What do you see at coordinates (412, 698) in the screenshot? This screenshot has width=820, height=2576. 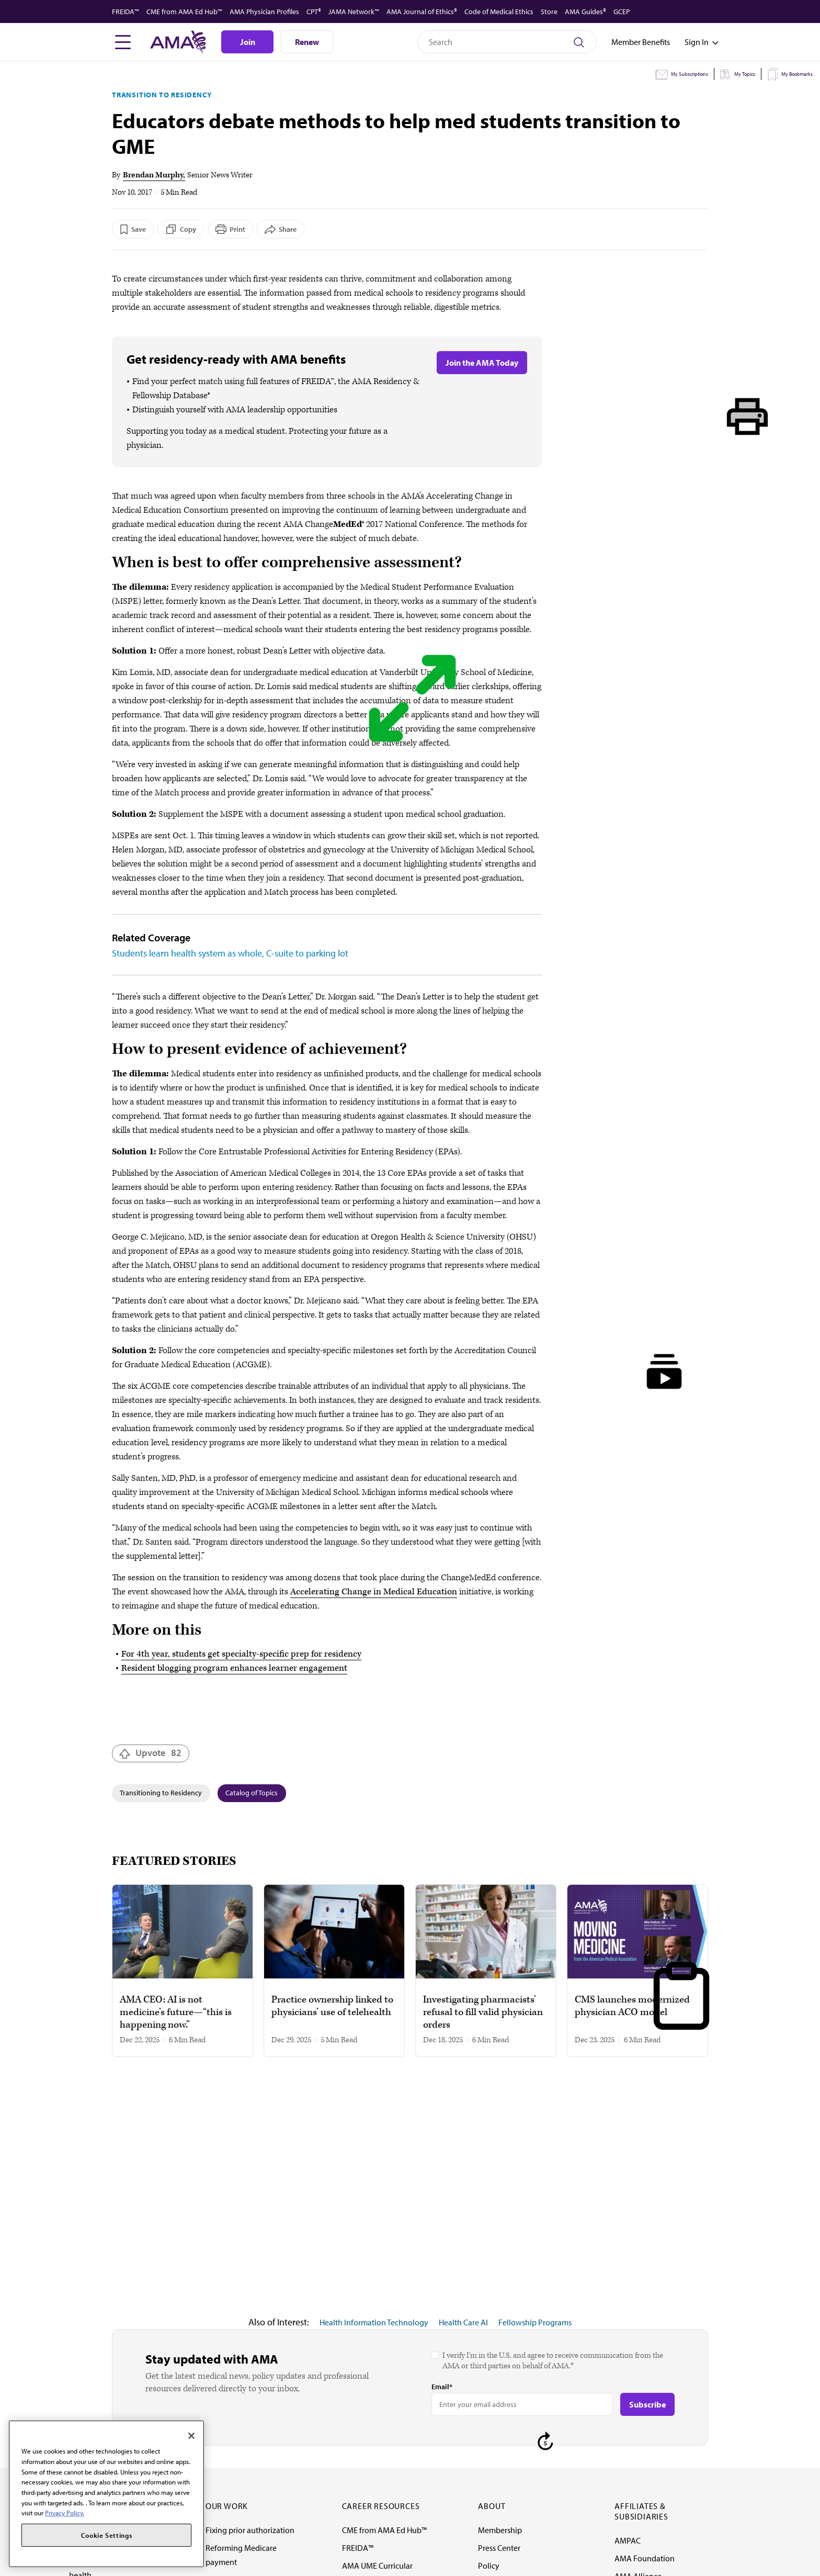 I see `expand to full screen` at bounding box center [412, 698].